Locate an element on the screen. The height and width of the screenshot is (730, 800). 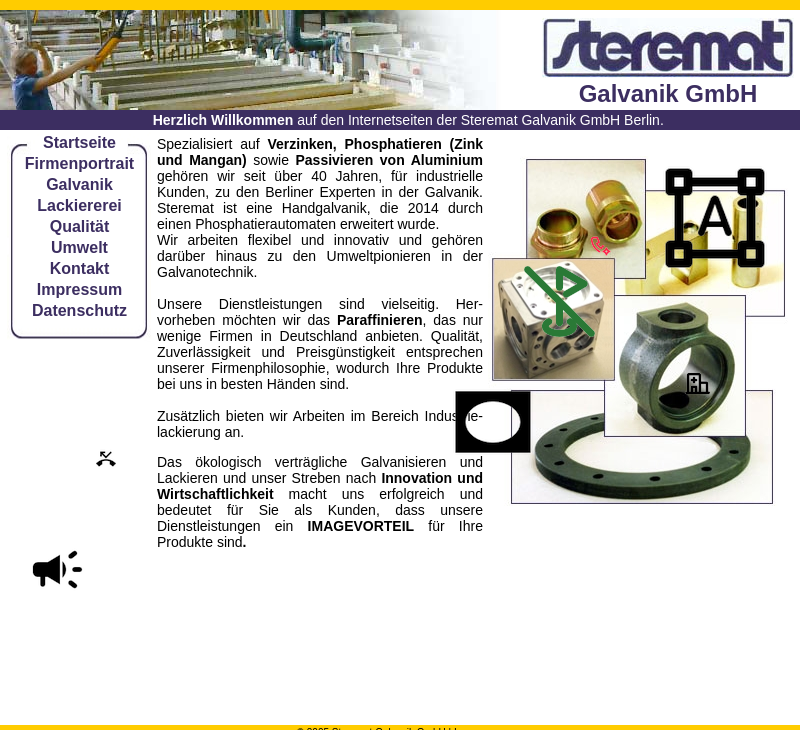
indicates a missed phone call is located at coordinates (106, 459).